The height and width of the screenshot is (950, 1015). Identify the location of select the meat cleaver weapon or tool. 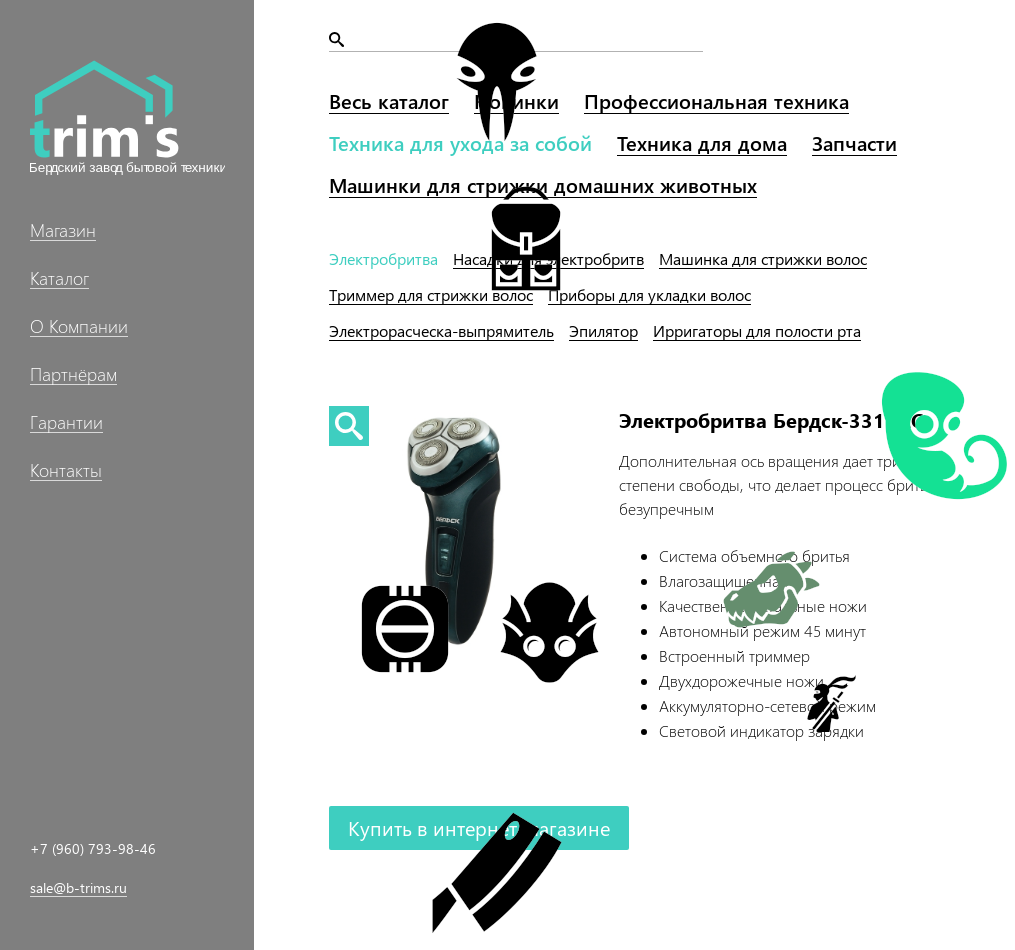
(497, 876).